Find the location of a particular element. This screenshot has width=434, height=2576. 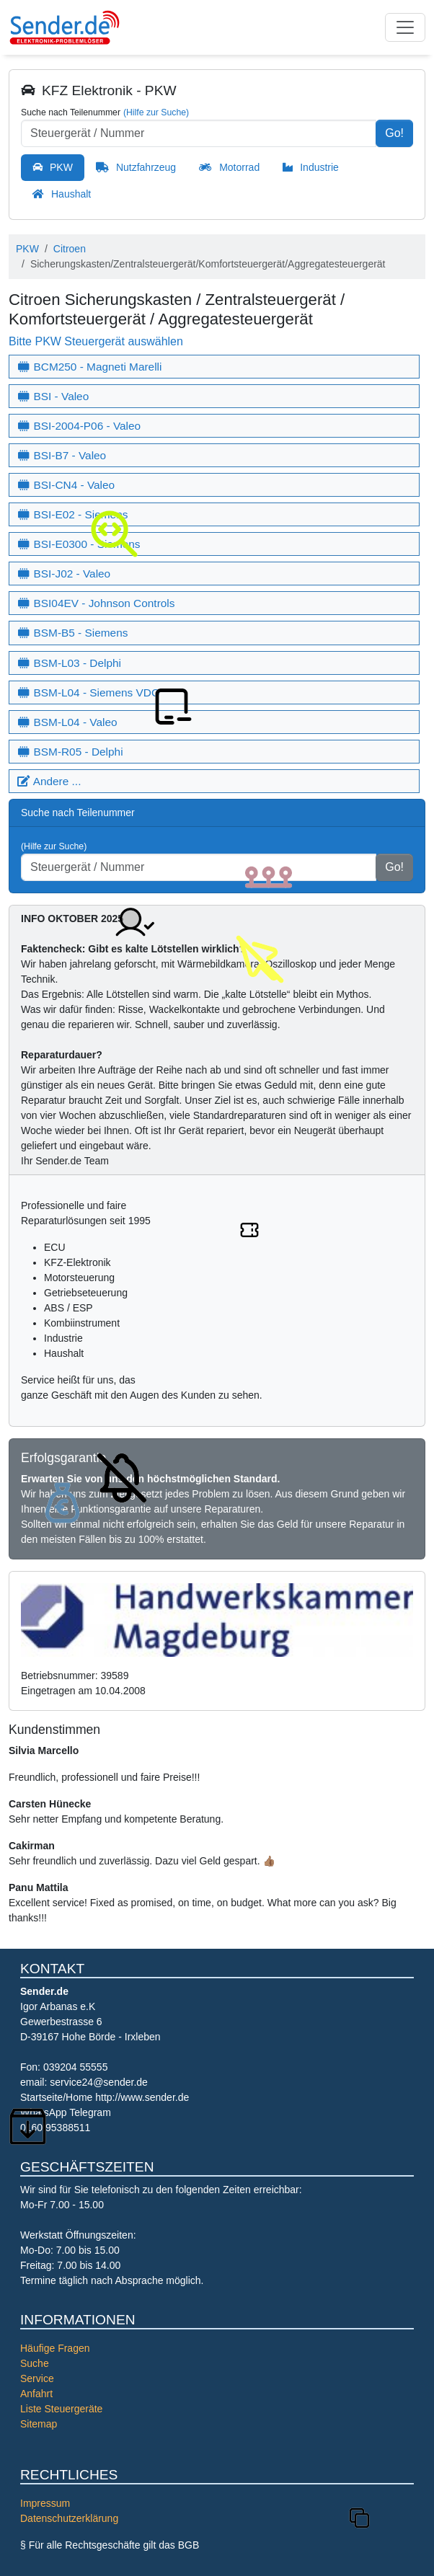

download to storage or archive is located at coordinates (27, 2126).